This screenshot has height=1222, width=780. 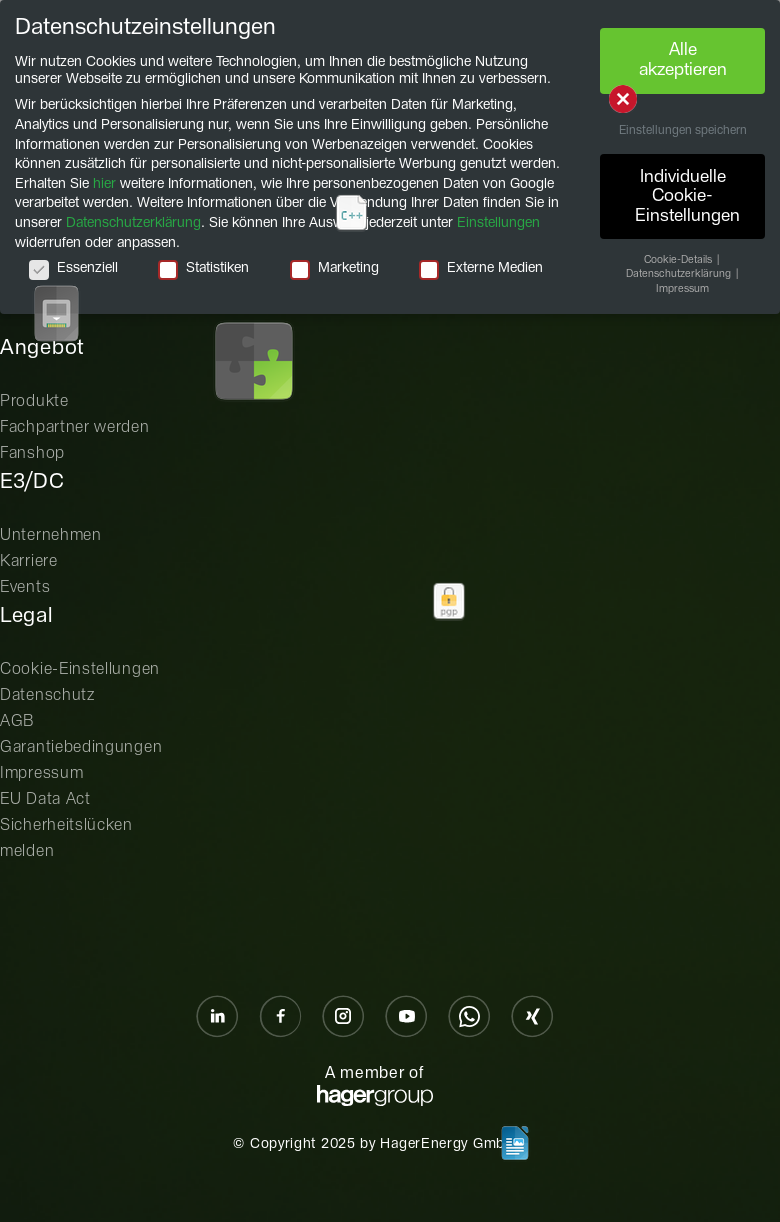 I want to click on dismiss or cancel a dialog, so click(x=623, y=99).